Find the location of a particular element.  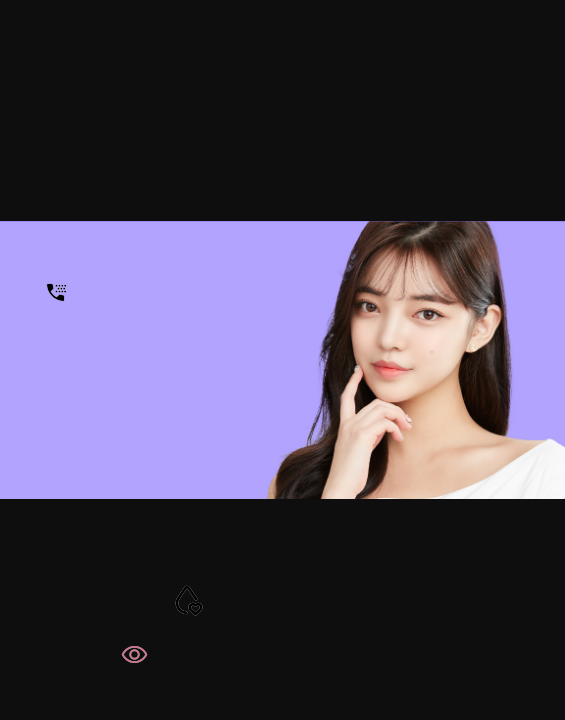

donate blood or support blood donation is located at coordinates (187, 600).